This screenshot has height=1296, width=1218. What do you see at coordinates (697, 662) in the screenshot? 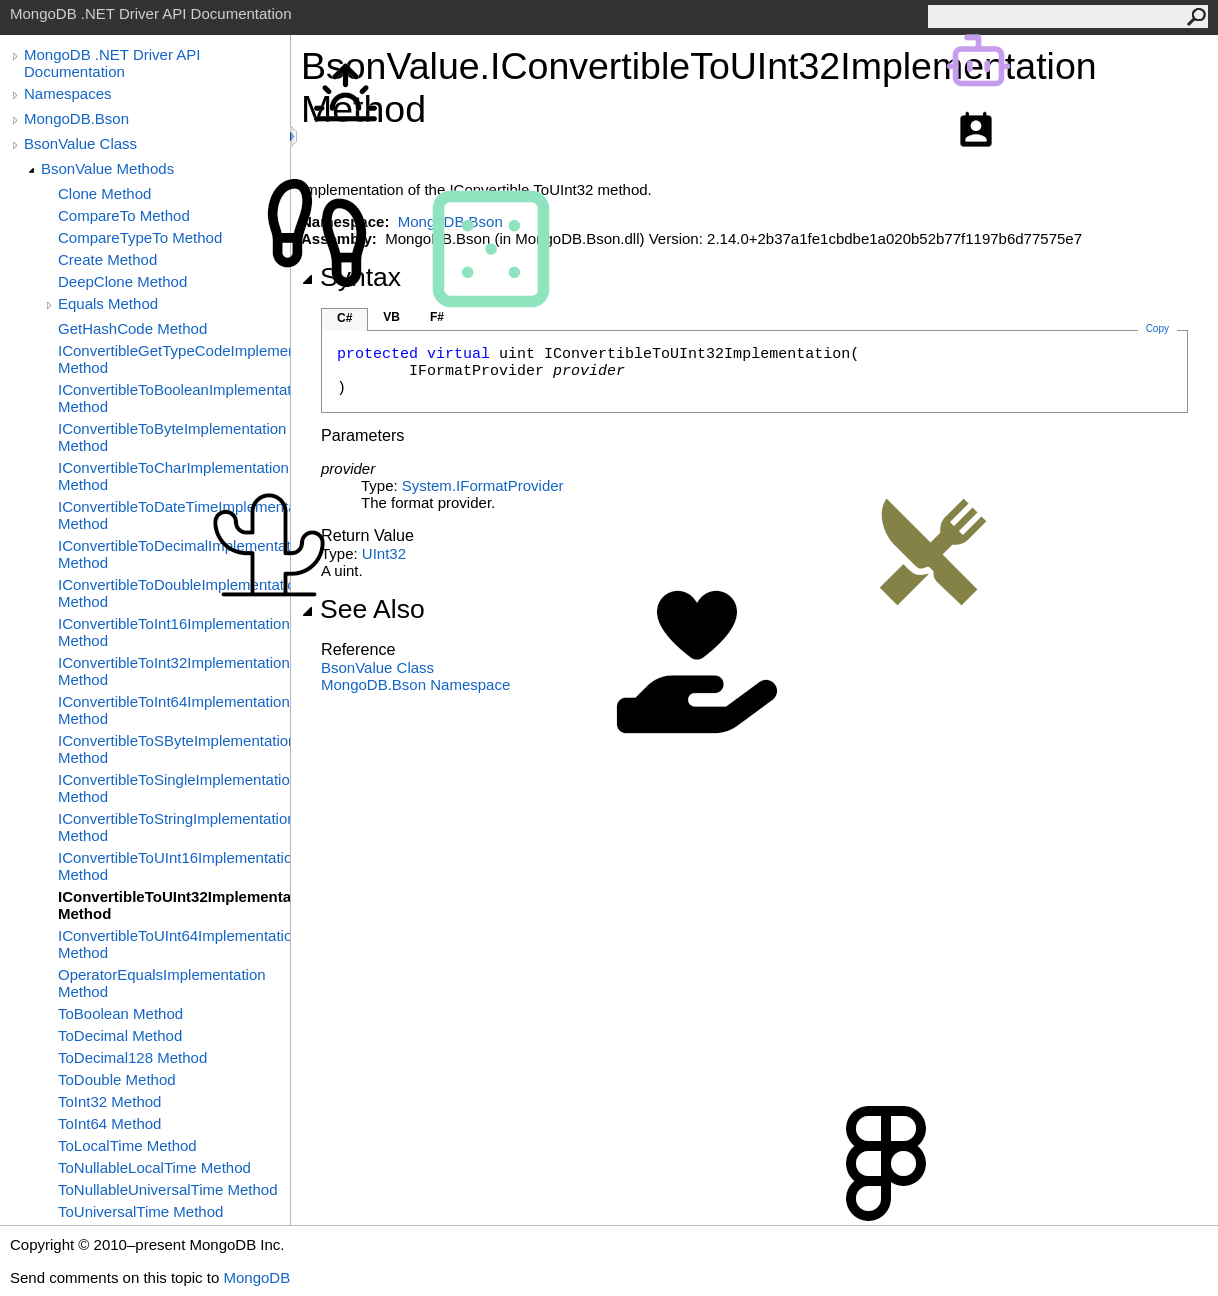
I see `access donation or charitable giving options` at bounding box center [697, 662].